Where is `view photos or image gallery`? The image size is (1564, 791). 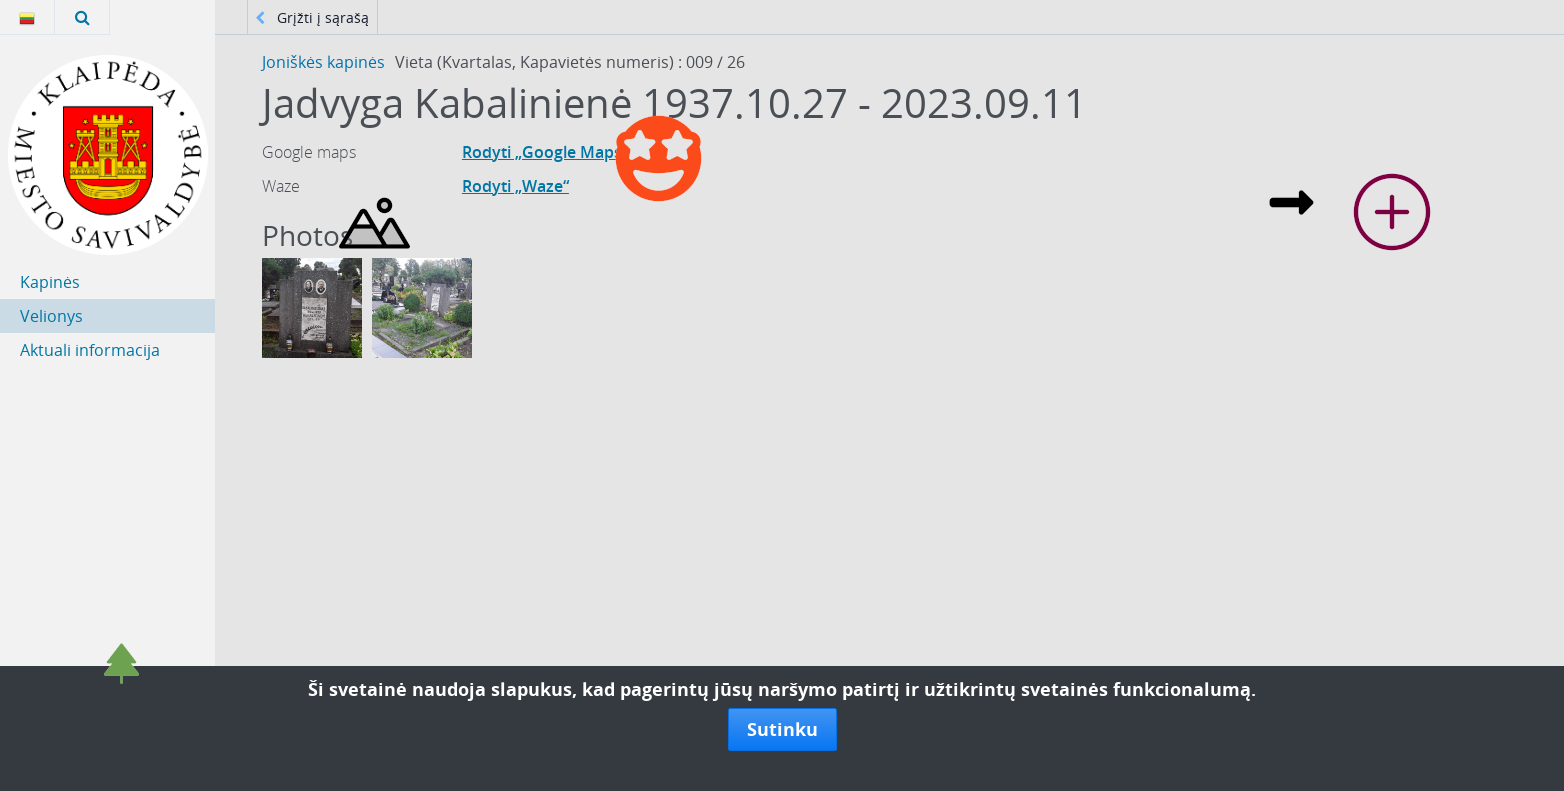 view photos or image gallery is located at coordinates (374, 226).